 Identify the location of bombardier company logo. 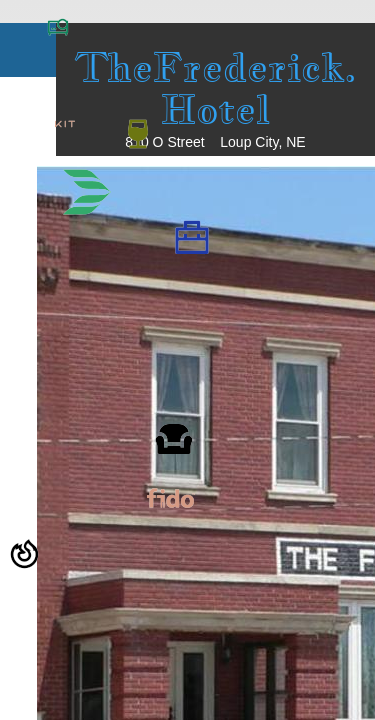
(87, 192).